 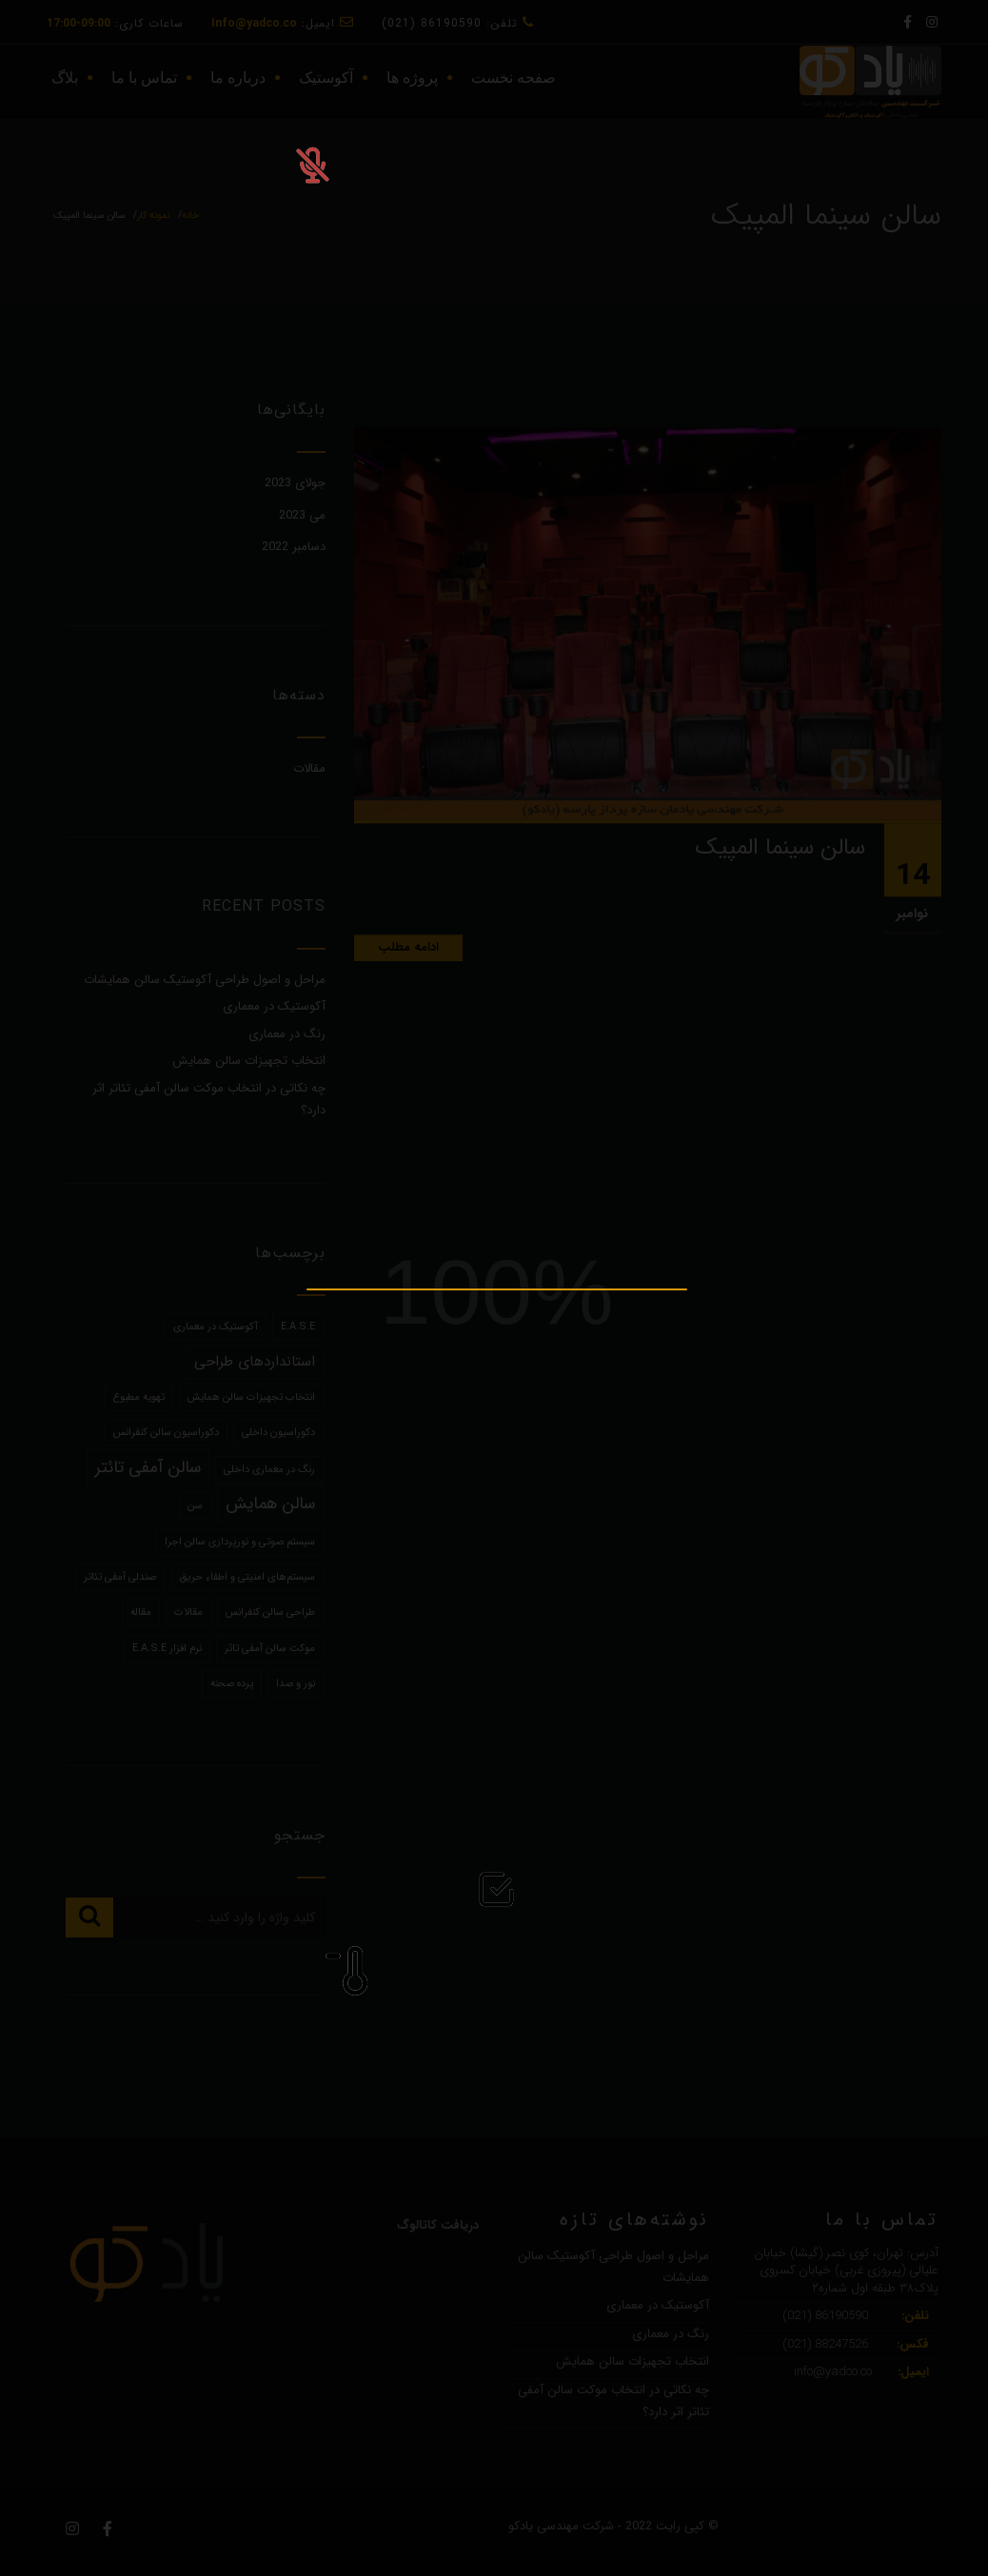 I want to click on mark item as complete, so click(x=496, y=1889).